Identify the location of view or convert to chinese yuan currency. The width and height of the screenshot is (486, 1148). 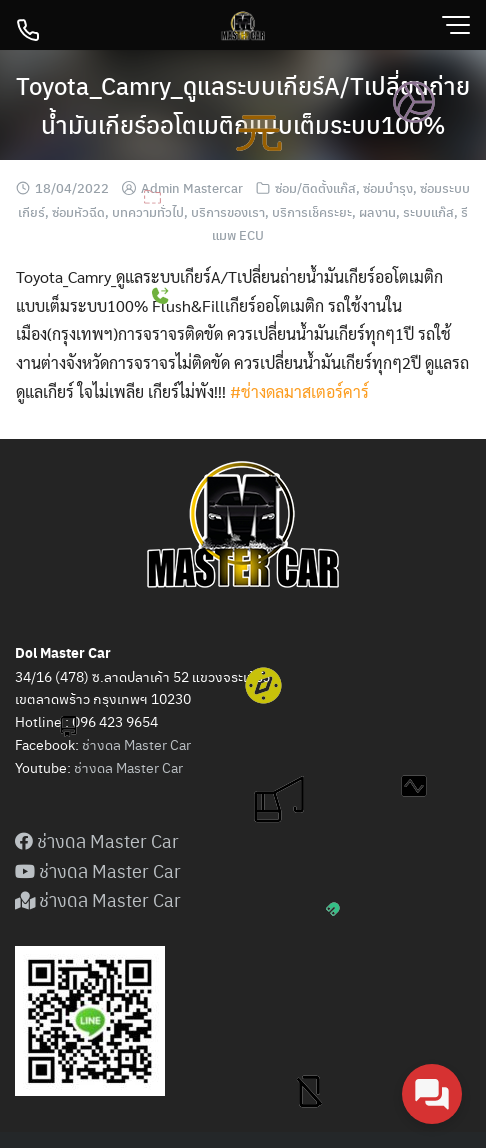
(259, 134).